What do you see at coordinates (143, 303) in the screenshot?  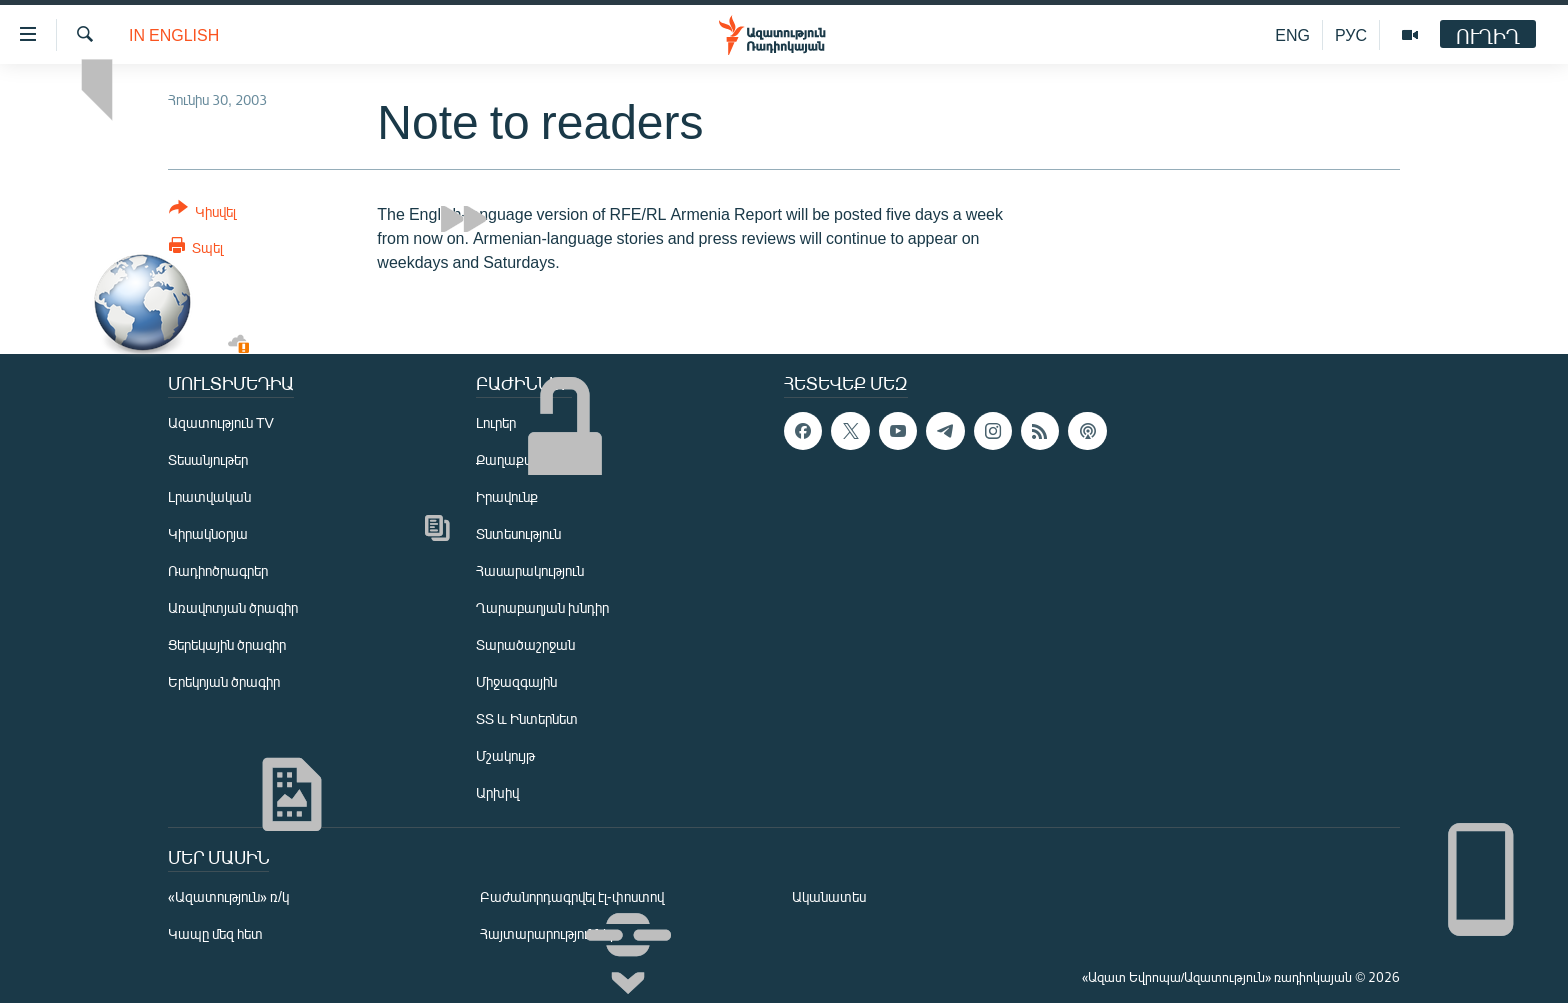 I see `access internet and web applications` at bounding box center [143, 303].